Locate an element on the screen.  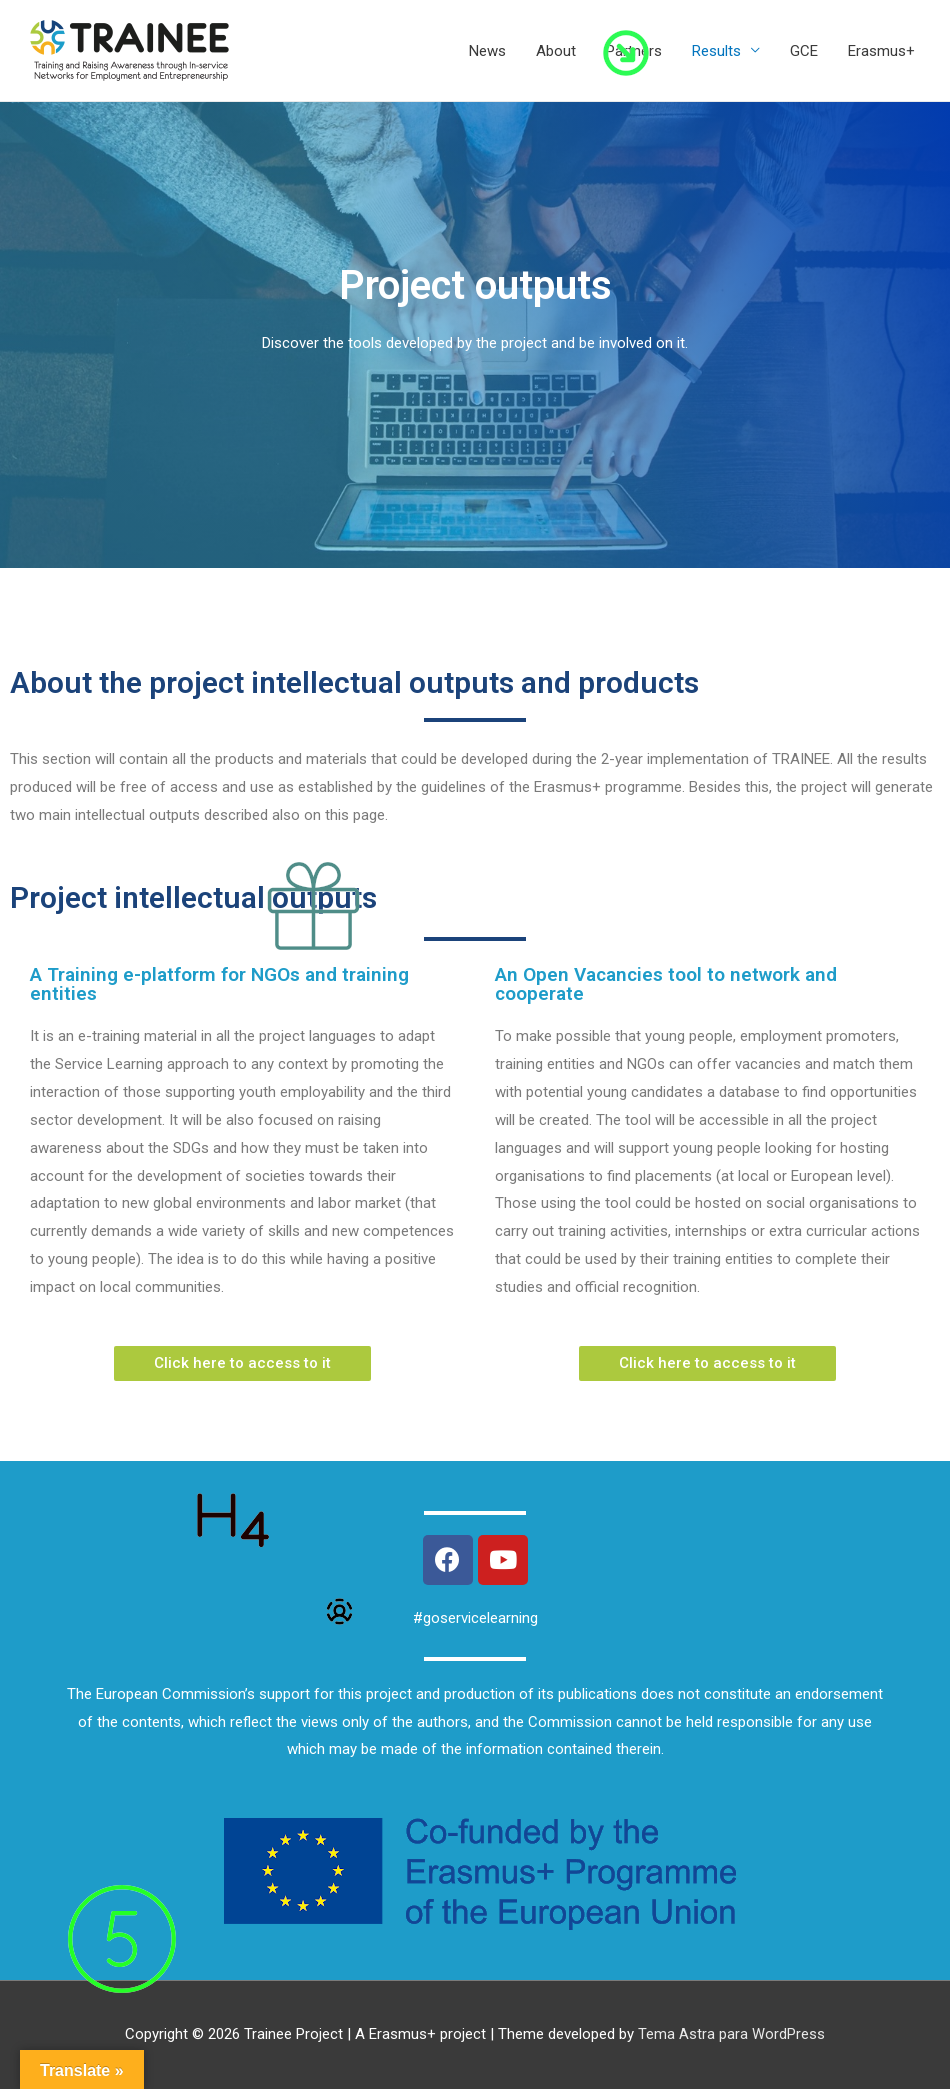
incomplete or pending user profile is located at coordinates (339, 1611).